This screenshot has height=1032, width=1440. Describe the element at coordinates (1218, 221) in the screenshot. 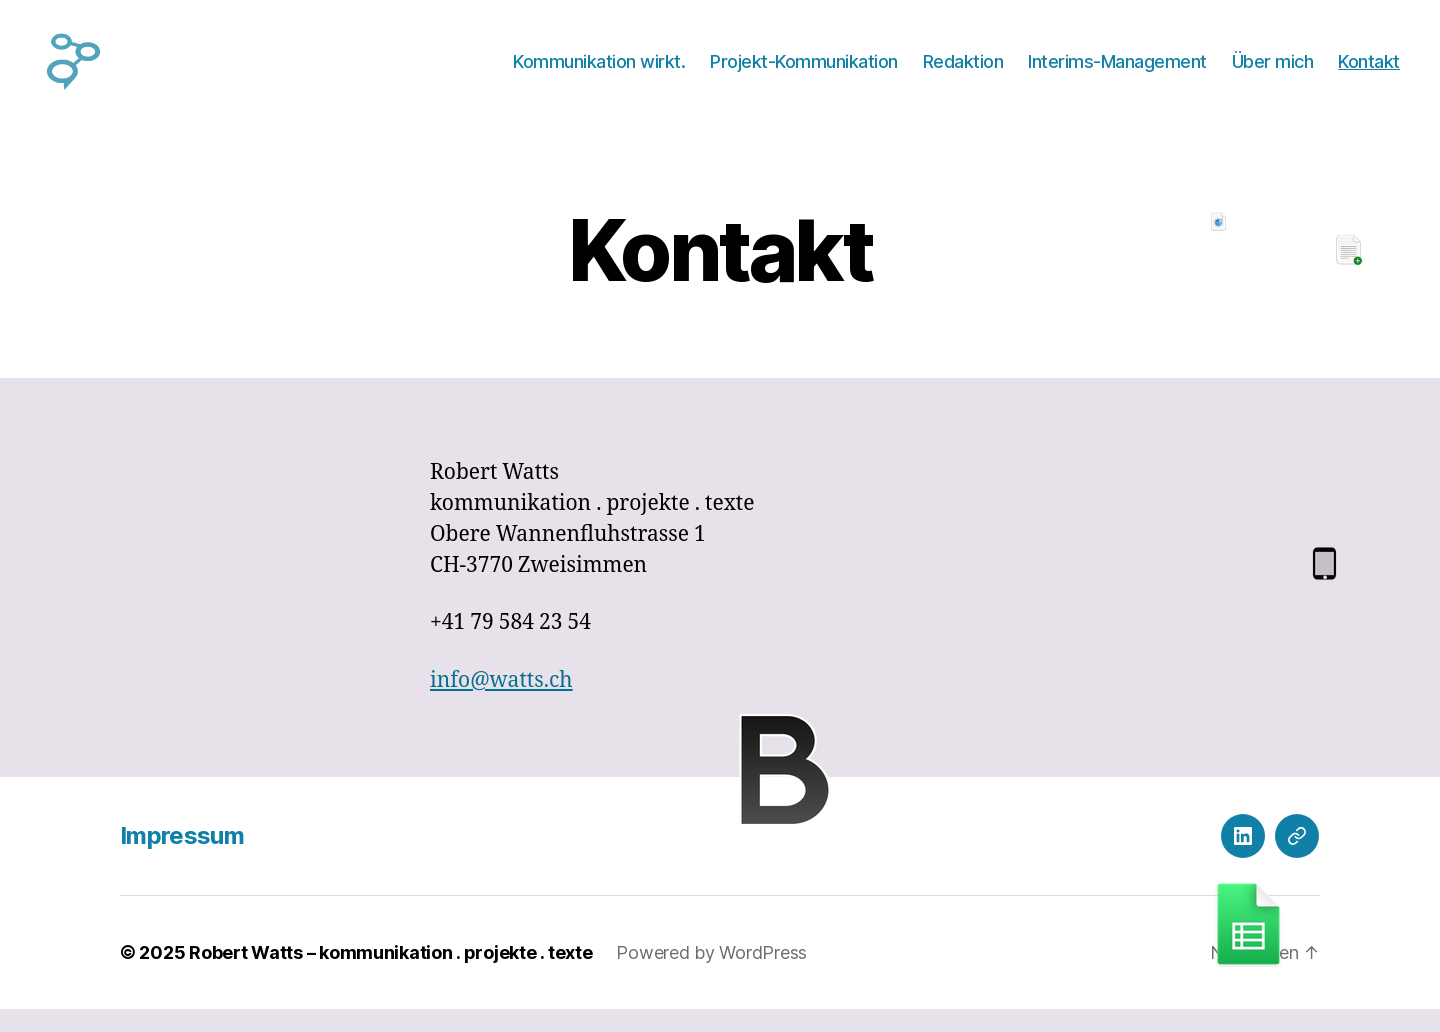

I see `lua script file indicator` at that location.